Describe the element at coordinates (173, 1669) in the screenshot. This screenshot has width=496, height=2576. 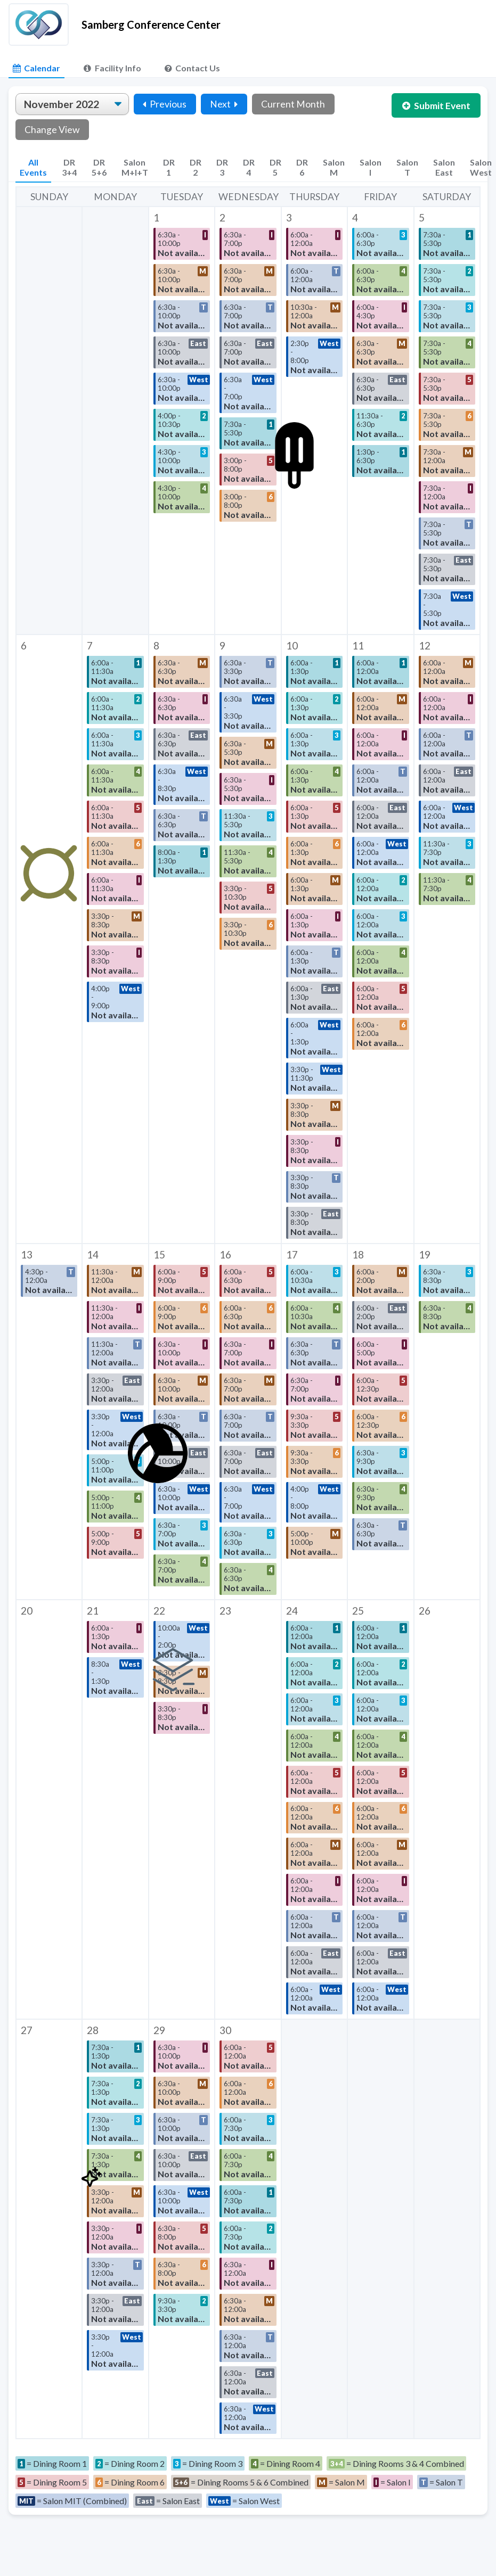
I see `remove a layer from the stack` at that location.